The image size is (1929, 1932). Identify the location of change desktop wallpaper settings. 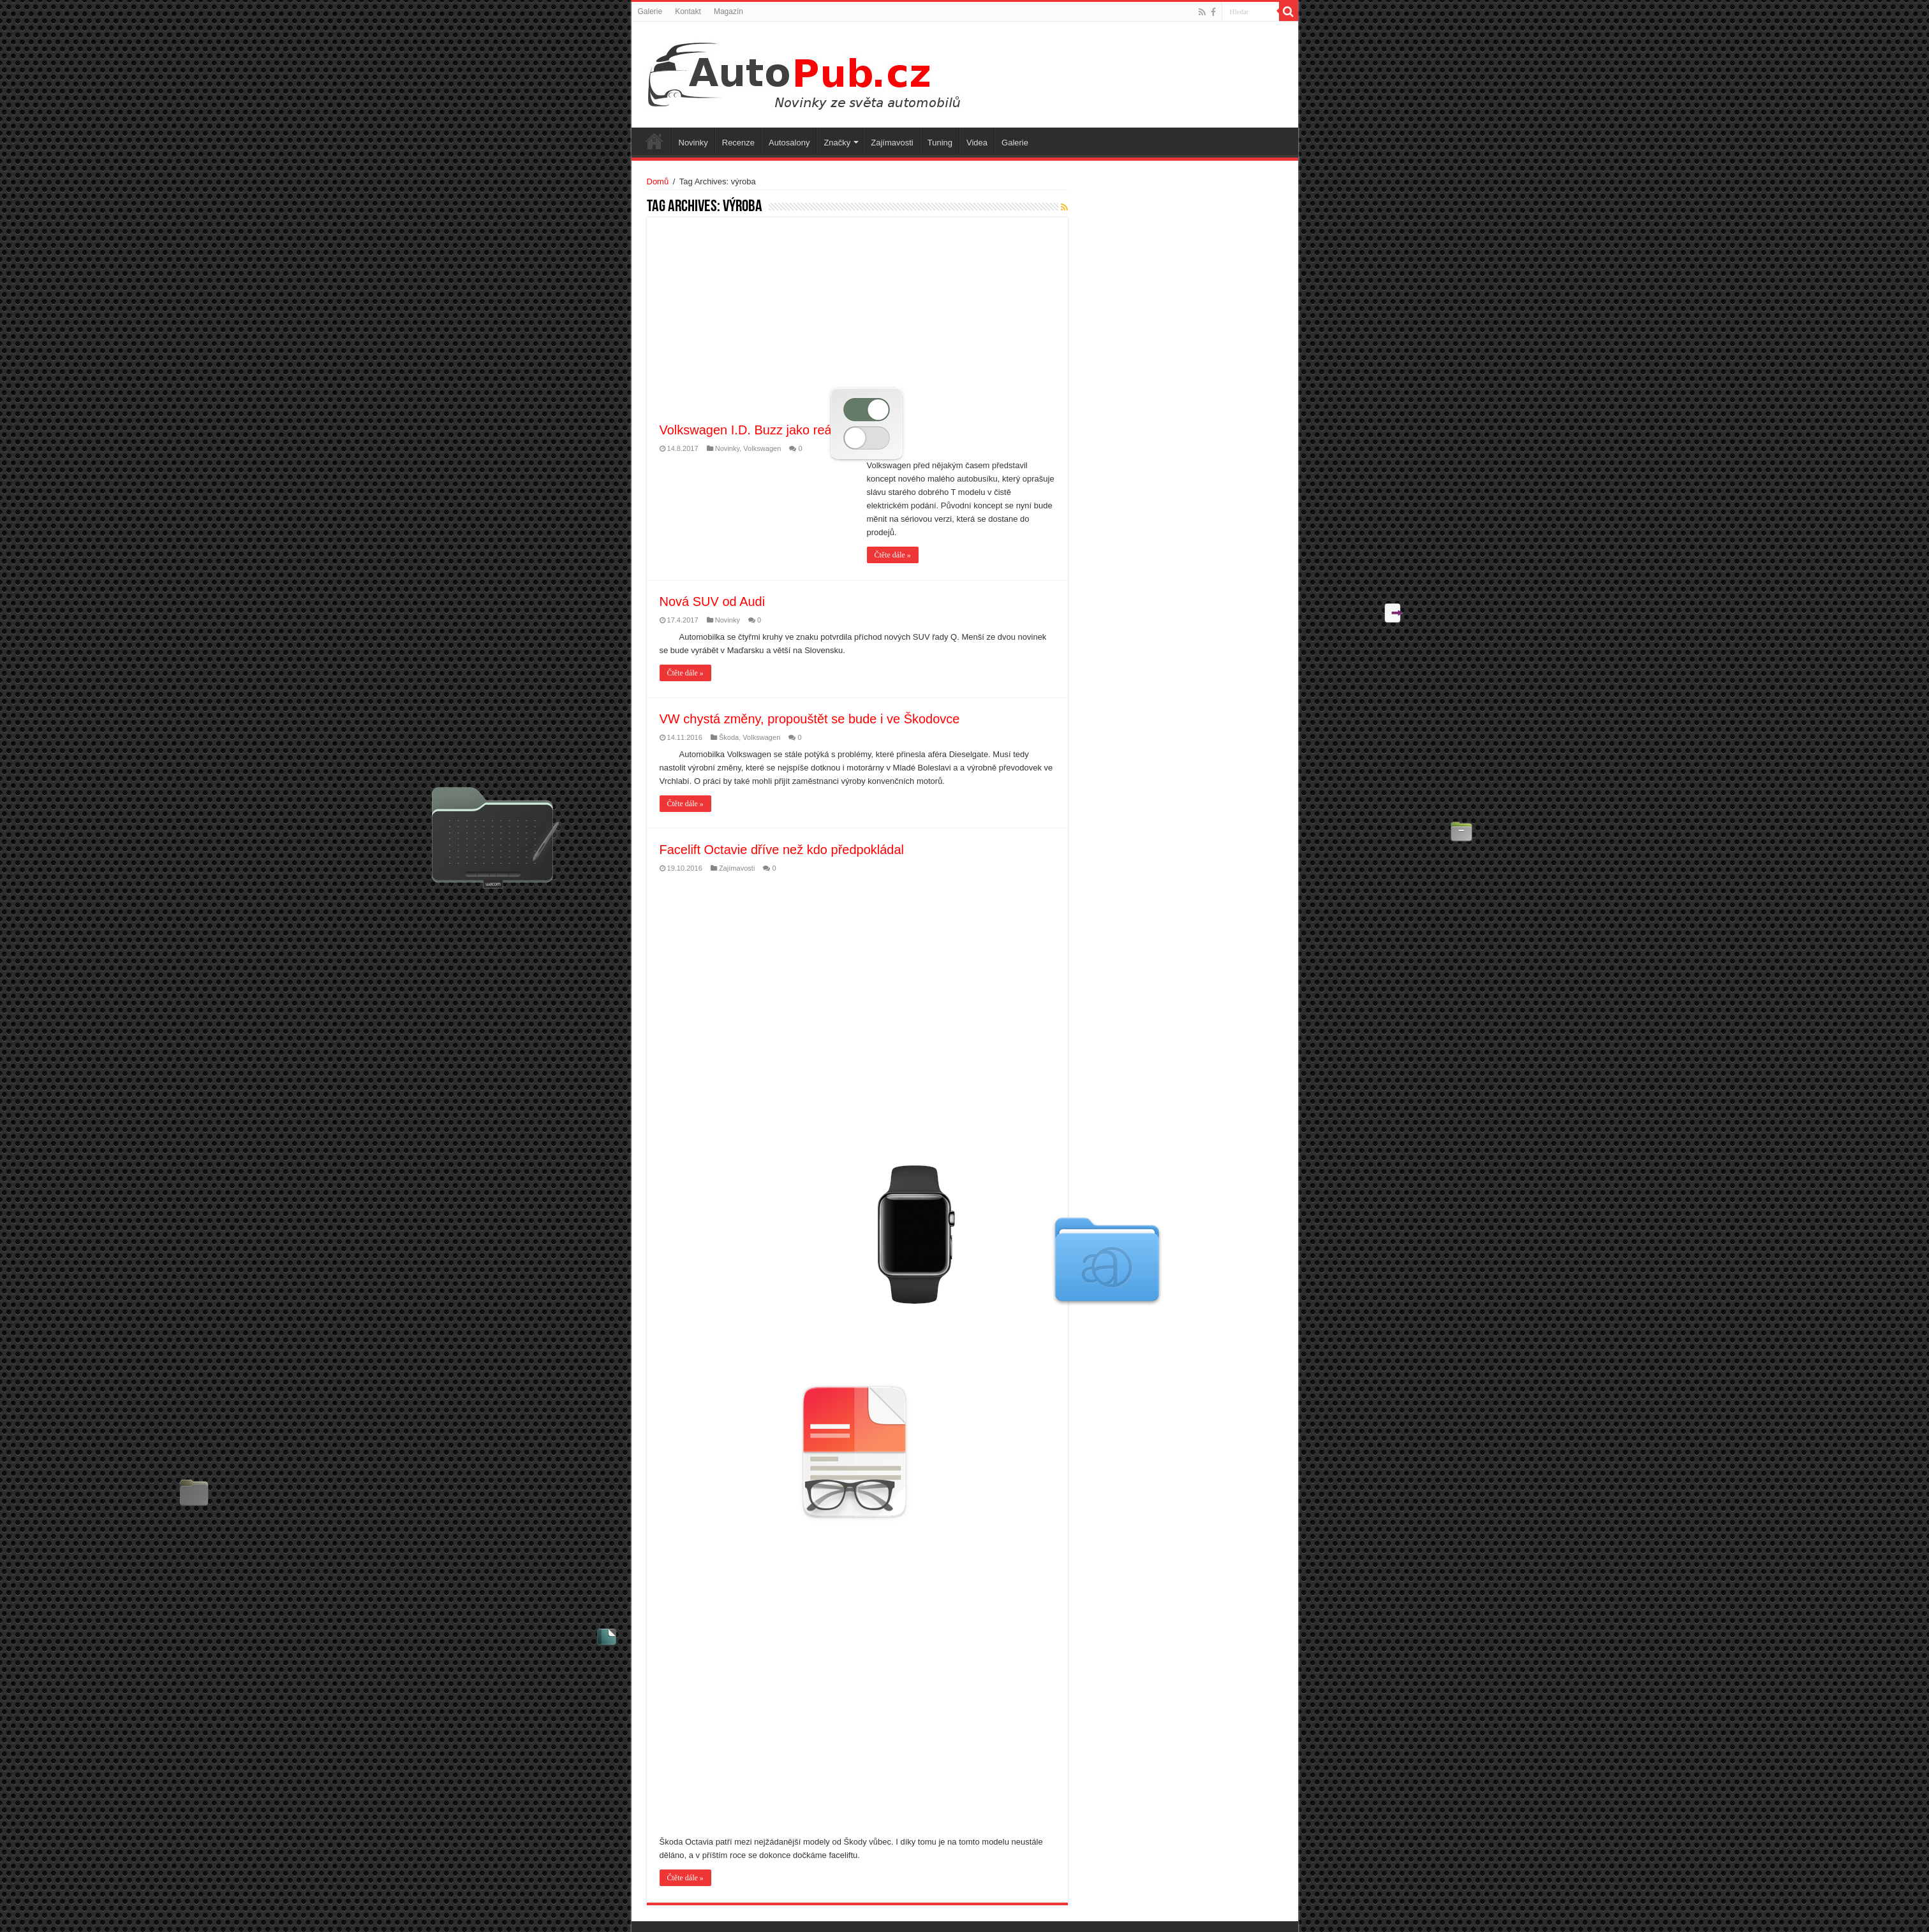
(607, 1636).